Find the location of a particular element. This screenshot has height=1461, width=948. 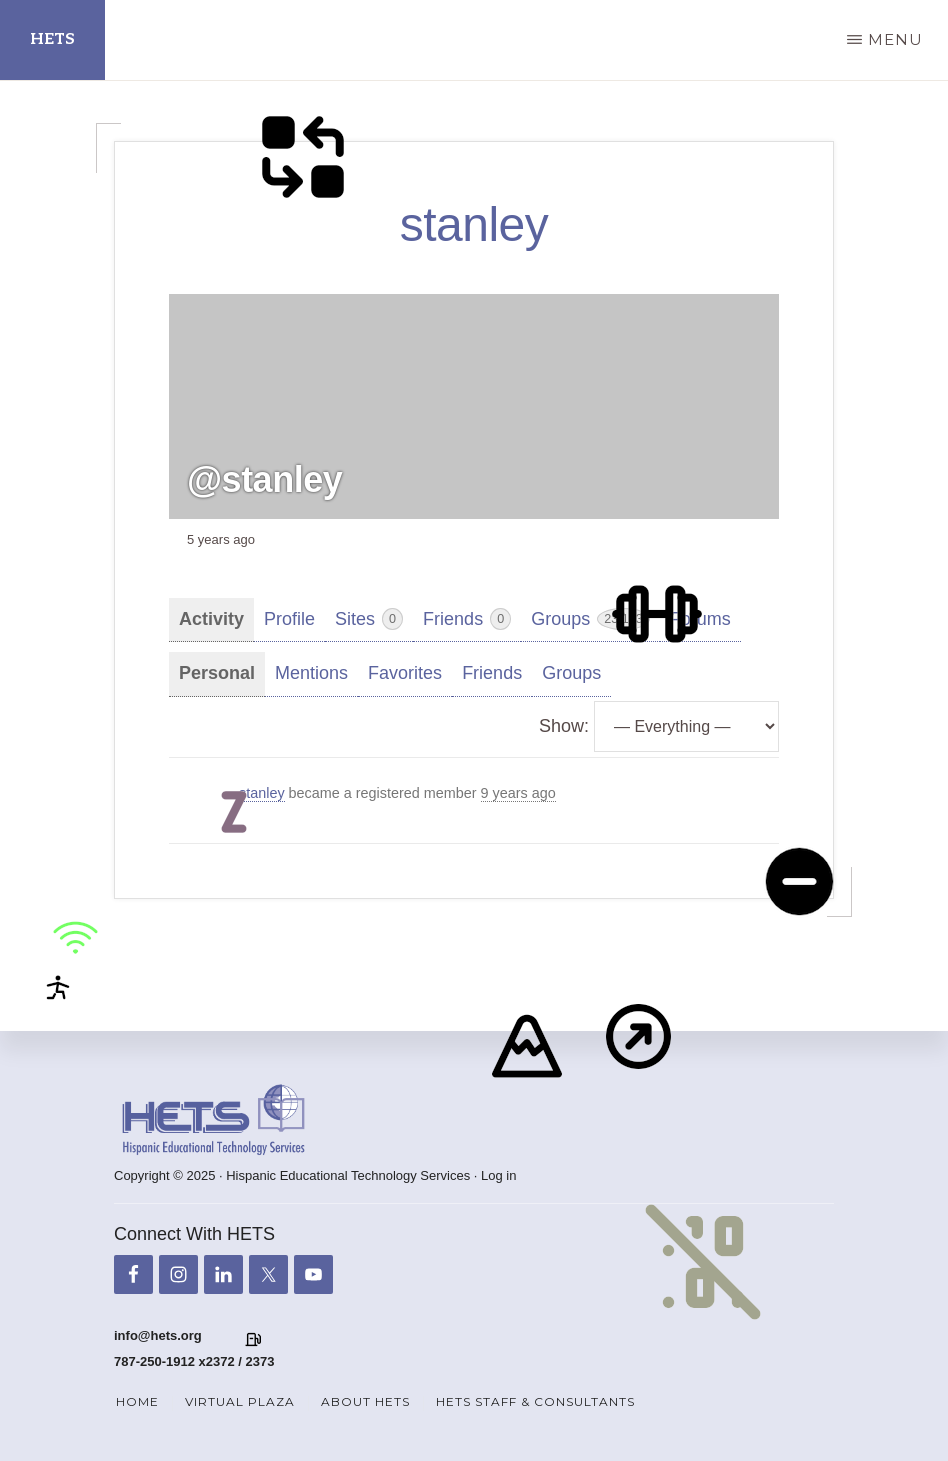

remove an item from a list is located at coordinates (799, 881).